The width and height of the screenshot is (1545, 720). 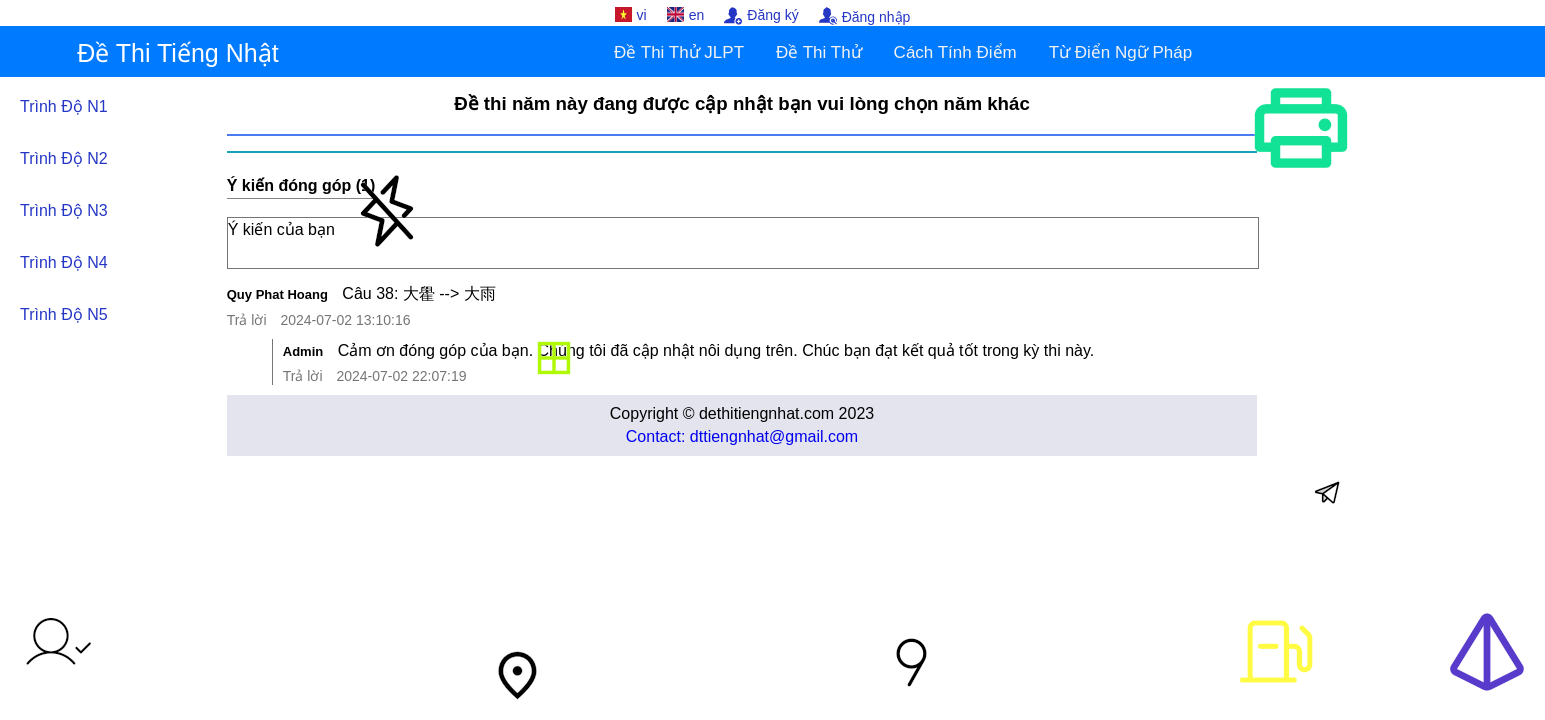 What do you see at coordinates (1487, 652) in the screenshot?
I see `view 3D model or object` at bounding box center [1487, 652].